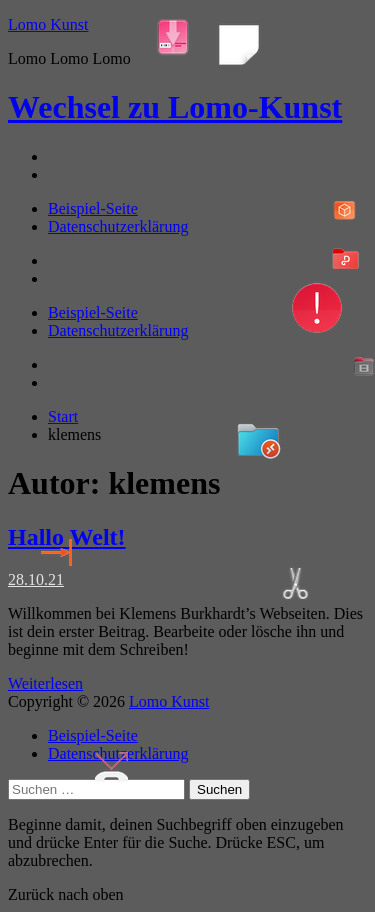  I want to click on open synaptic package manager, so click(173, 37).